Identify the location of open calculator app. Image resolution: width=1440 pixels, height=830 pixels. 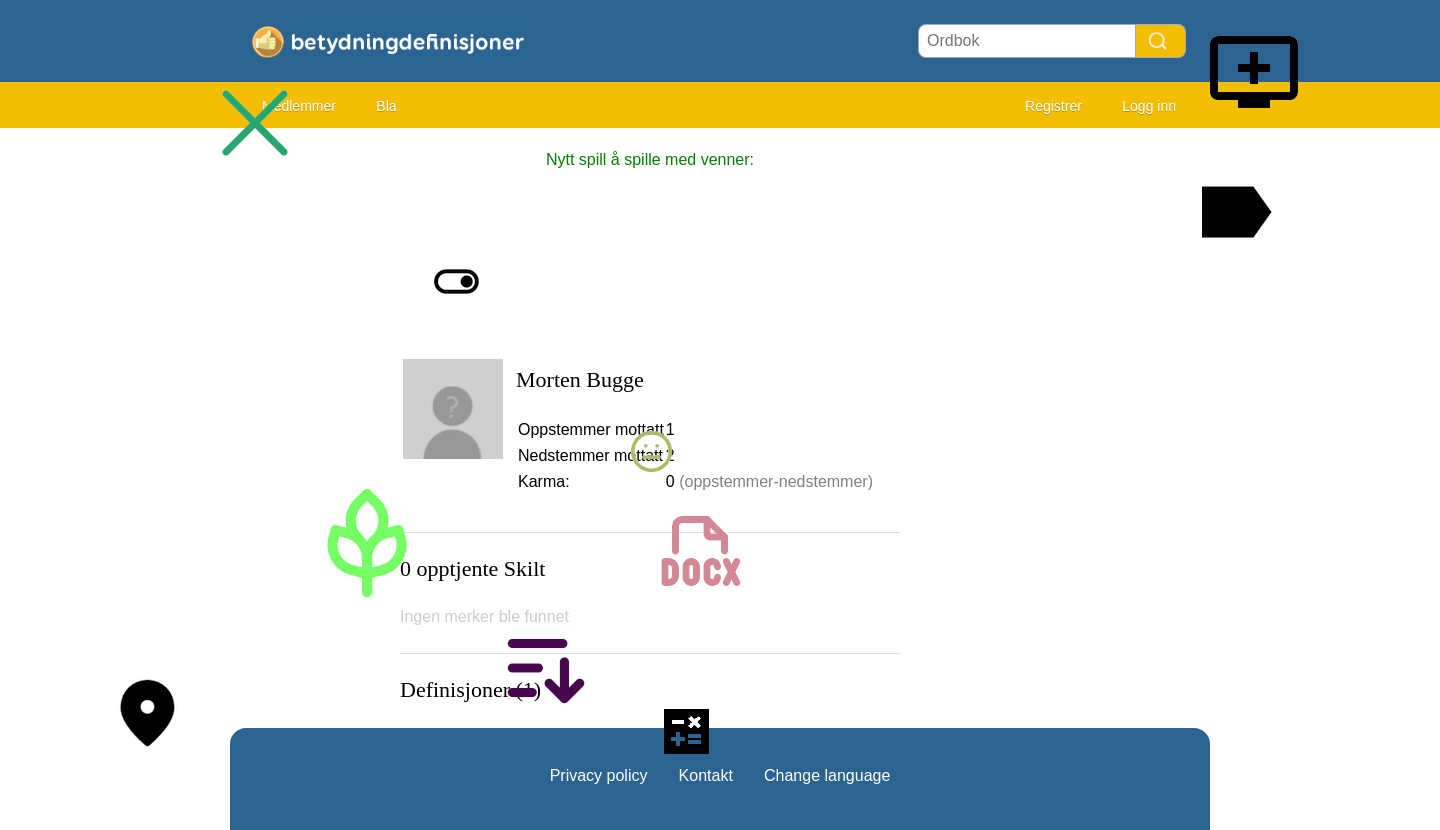
(686, 731).